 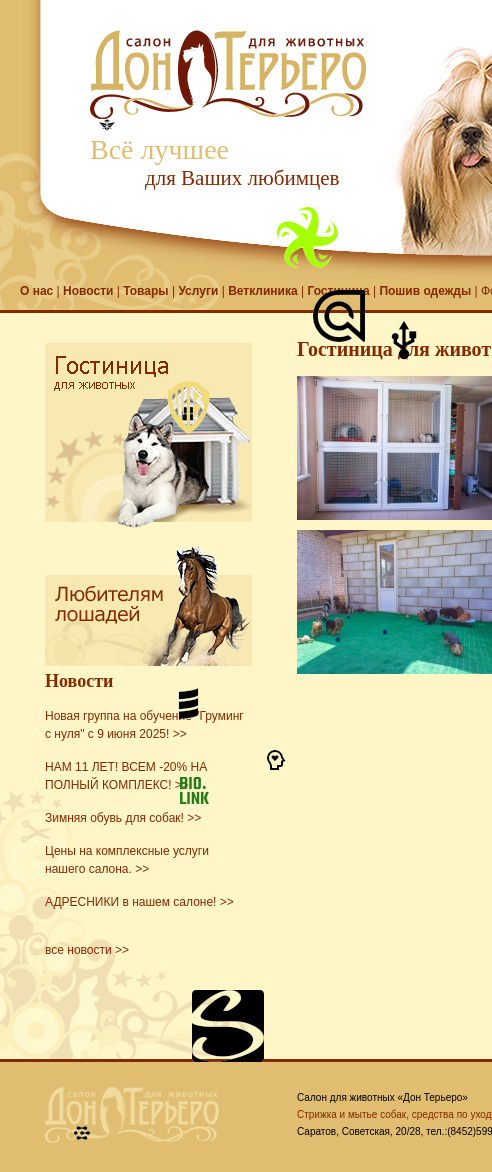 What do you see at coordinates (188, 703) in the screenshot?
I see `scala programming language logo` at bounding box center [188, 703].